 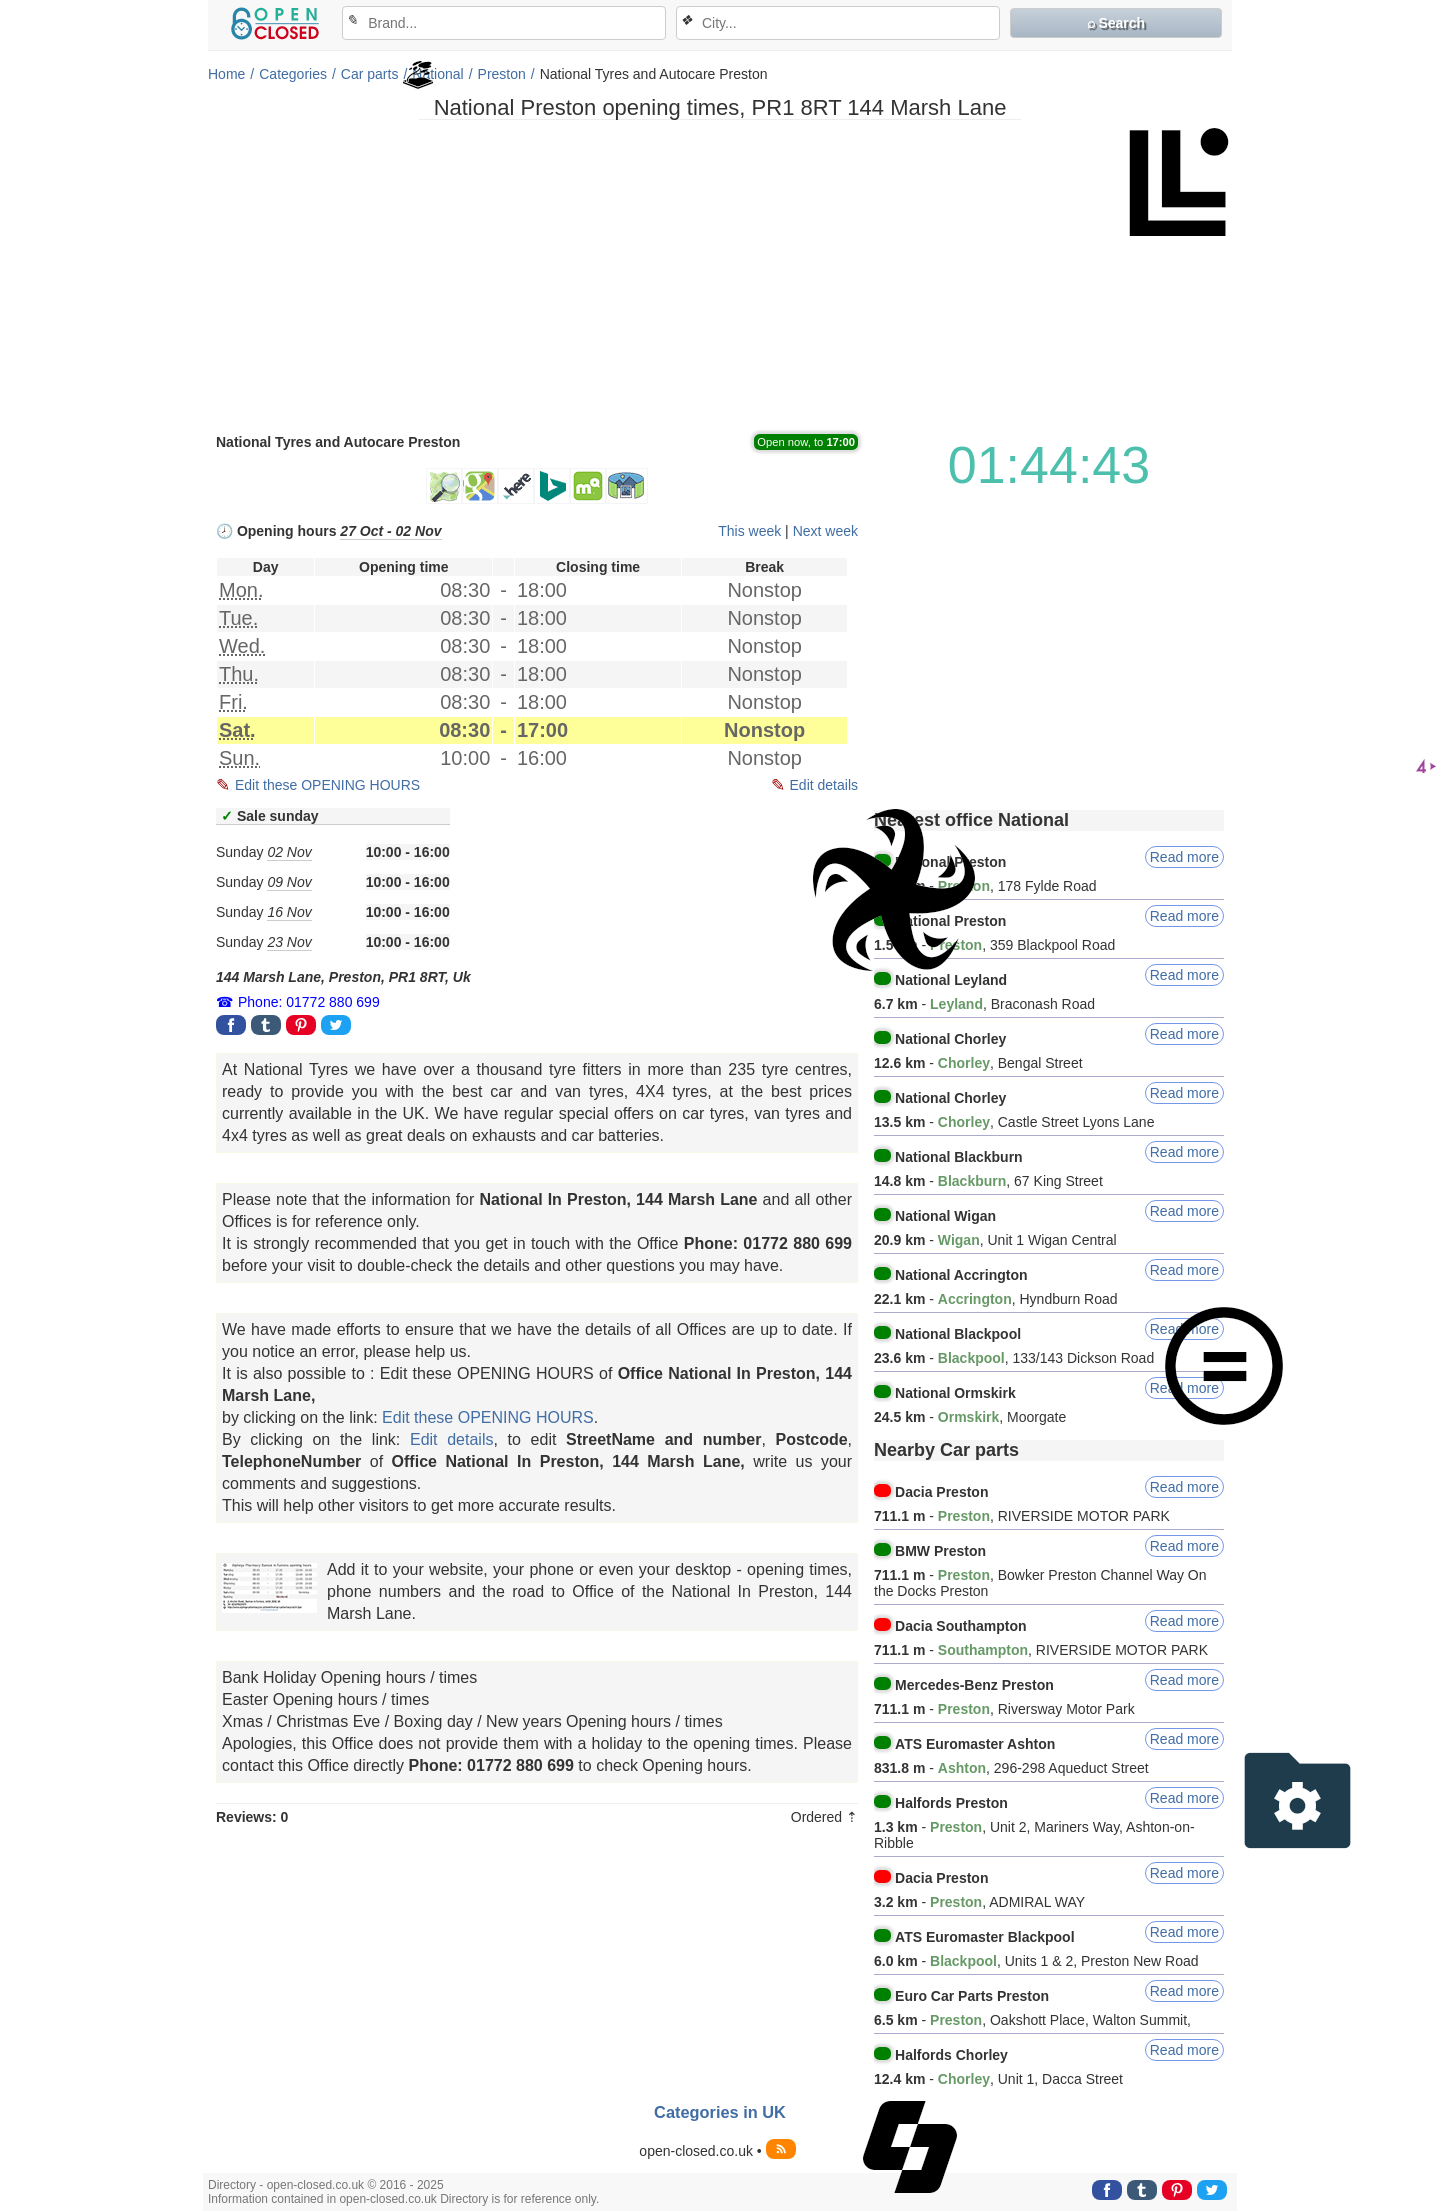 I want to click on linksys brand logo, so click(x=1179, y=182).